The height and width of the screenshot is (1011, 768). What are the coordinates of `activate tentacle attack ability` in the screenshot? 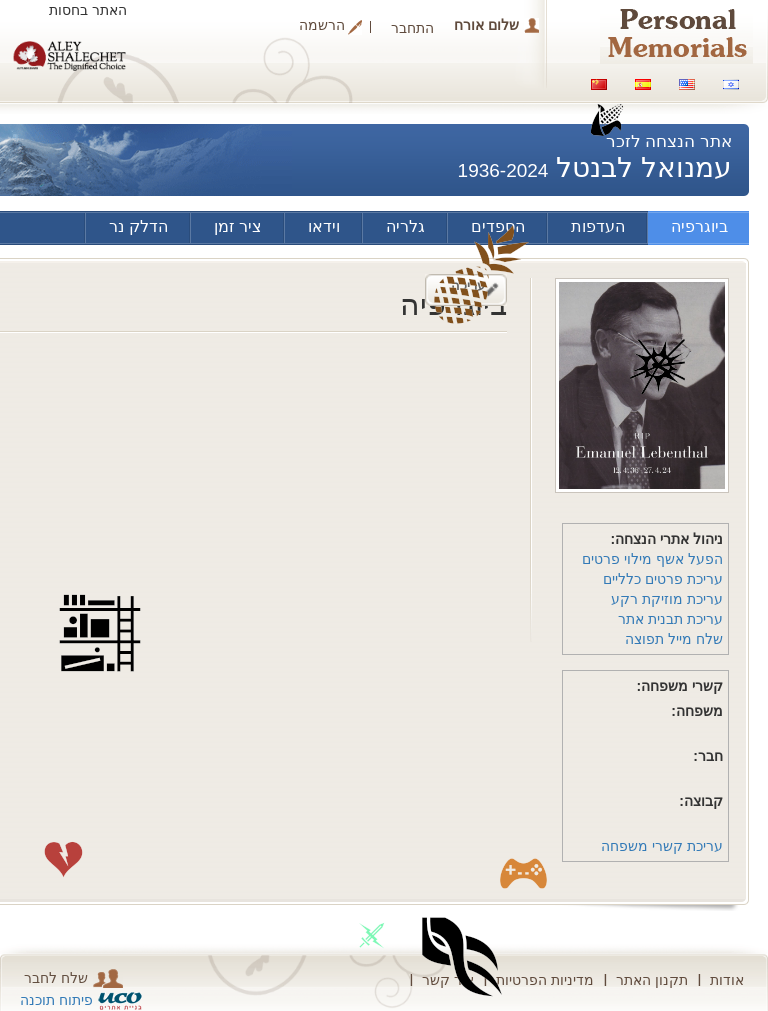 It's located at (462, 956).